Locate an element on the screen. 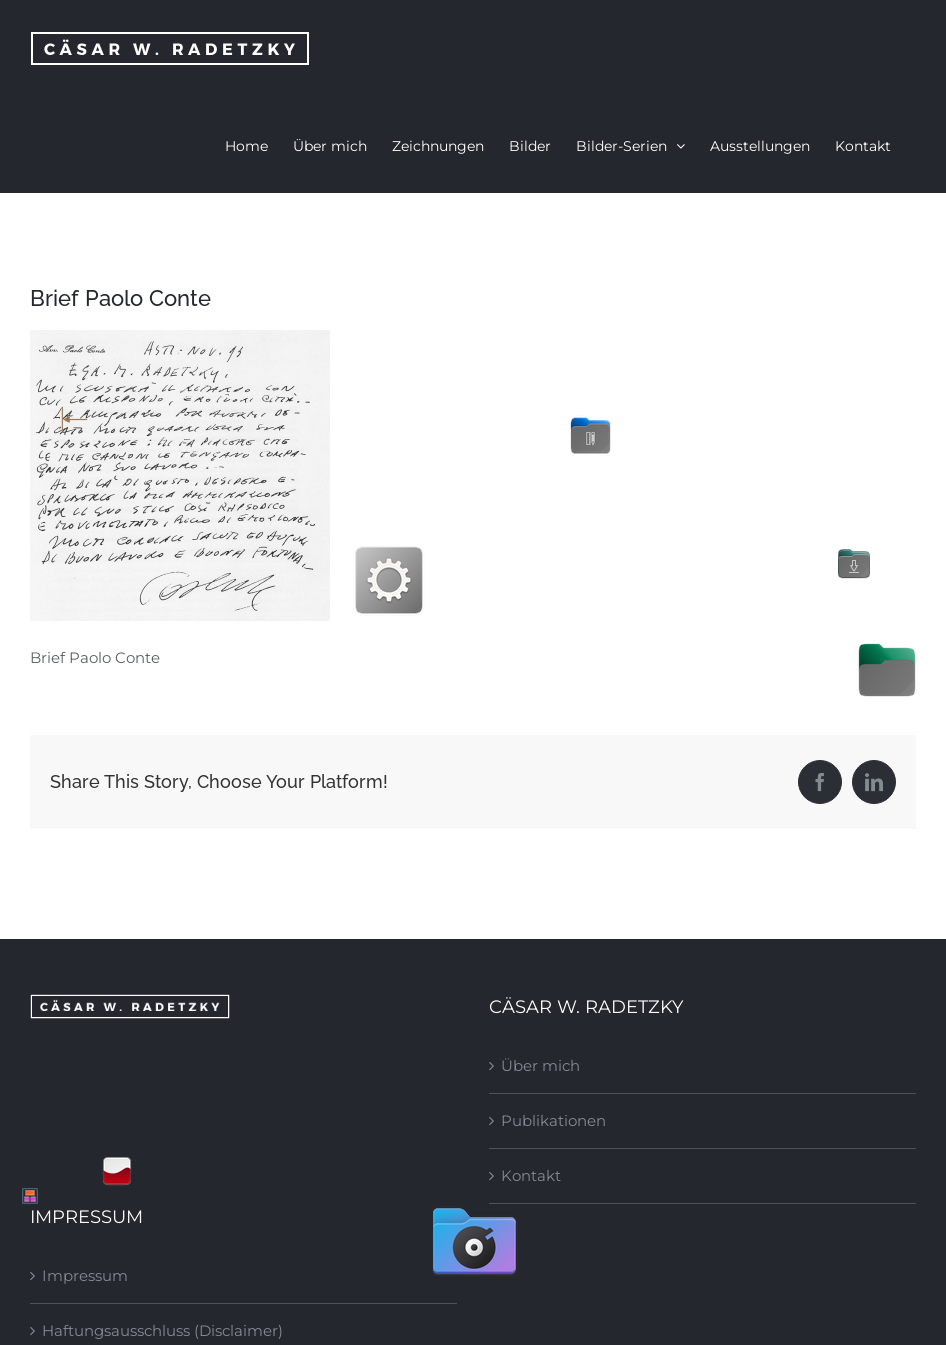  select all items in the current view is located at coordinates (30, 1196).